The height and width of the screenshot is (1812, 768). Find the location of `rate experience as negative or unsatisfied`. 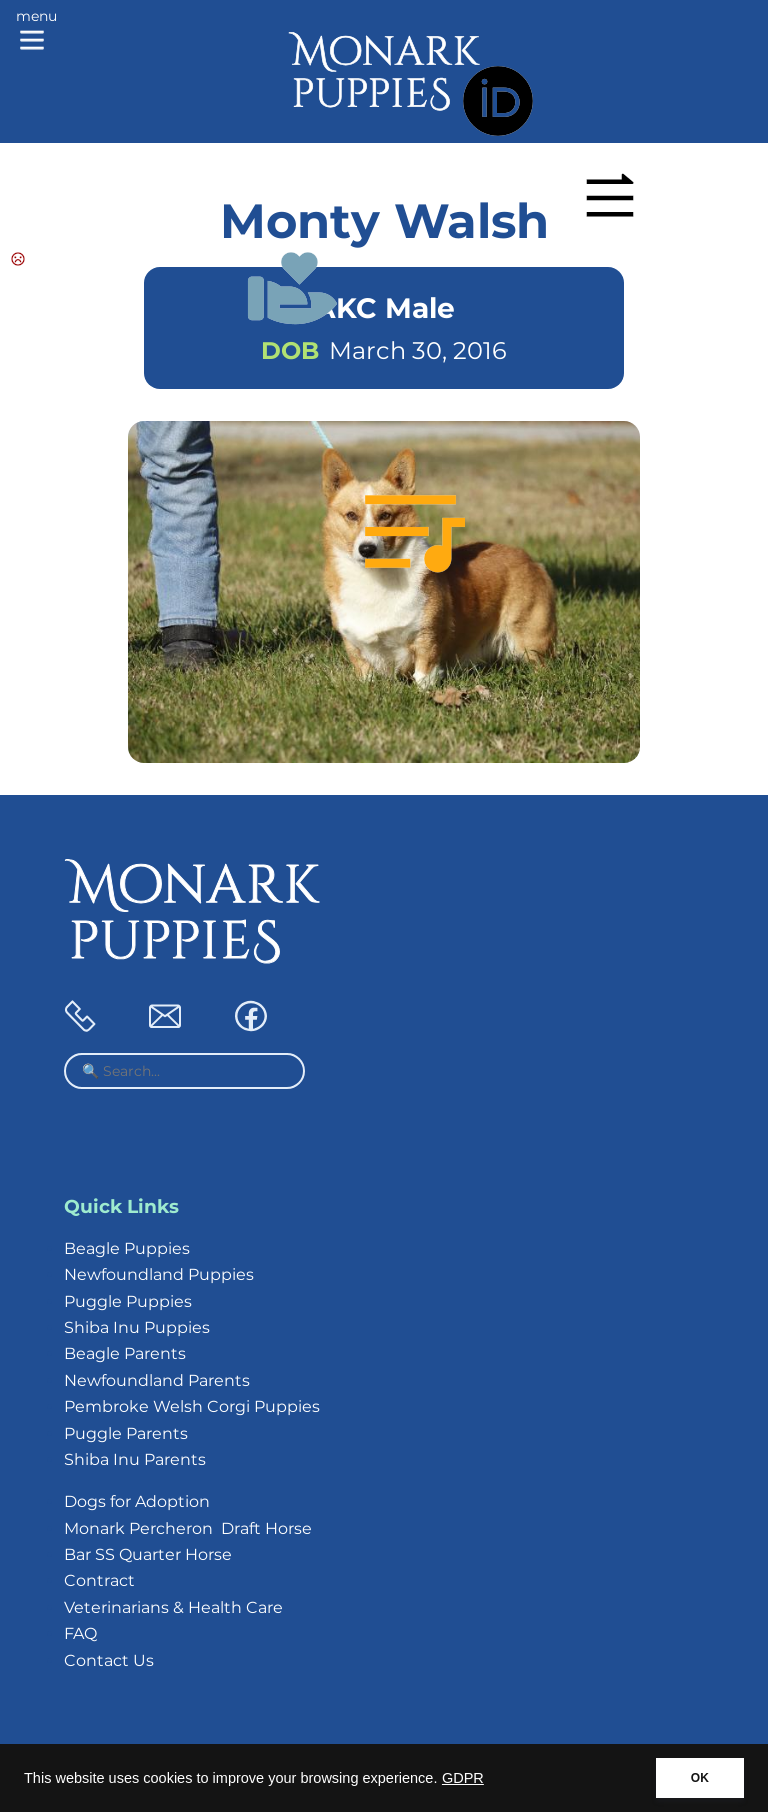

rate experience as negative or unsatisfied is located at coordinates (18, 259).